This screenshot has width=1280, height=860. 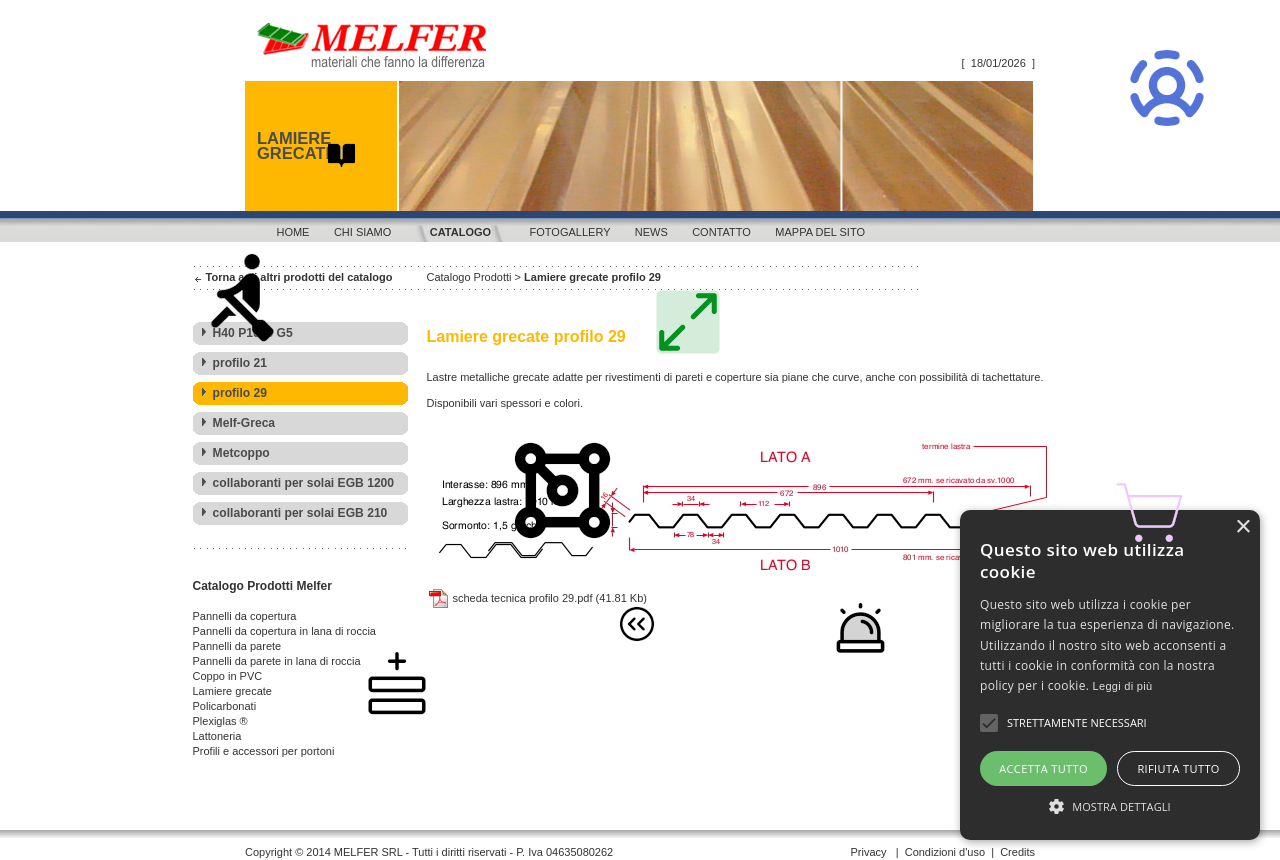 What do you see at coordinates (688, 322) in the screenshot?
I see `expand to full screen` at bounding box center [688, 322].